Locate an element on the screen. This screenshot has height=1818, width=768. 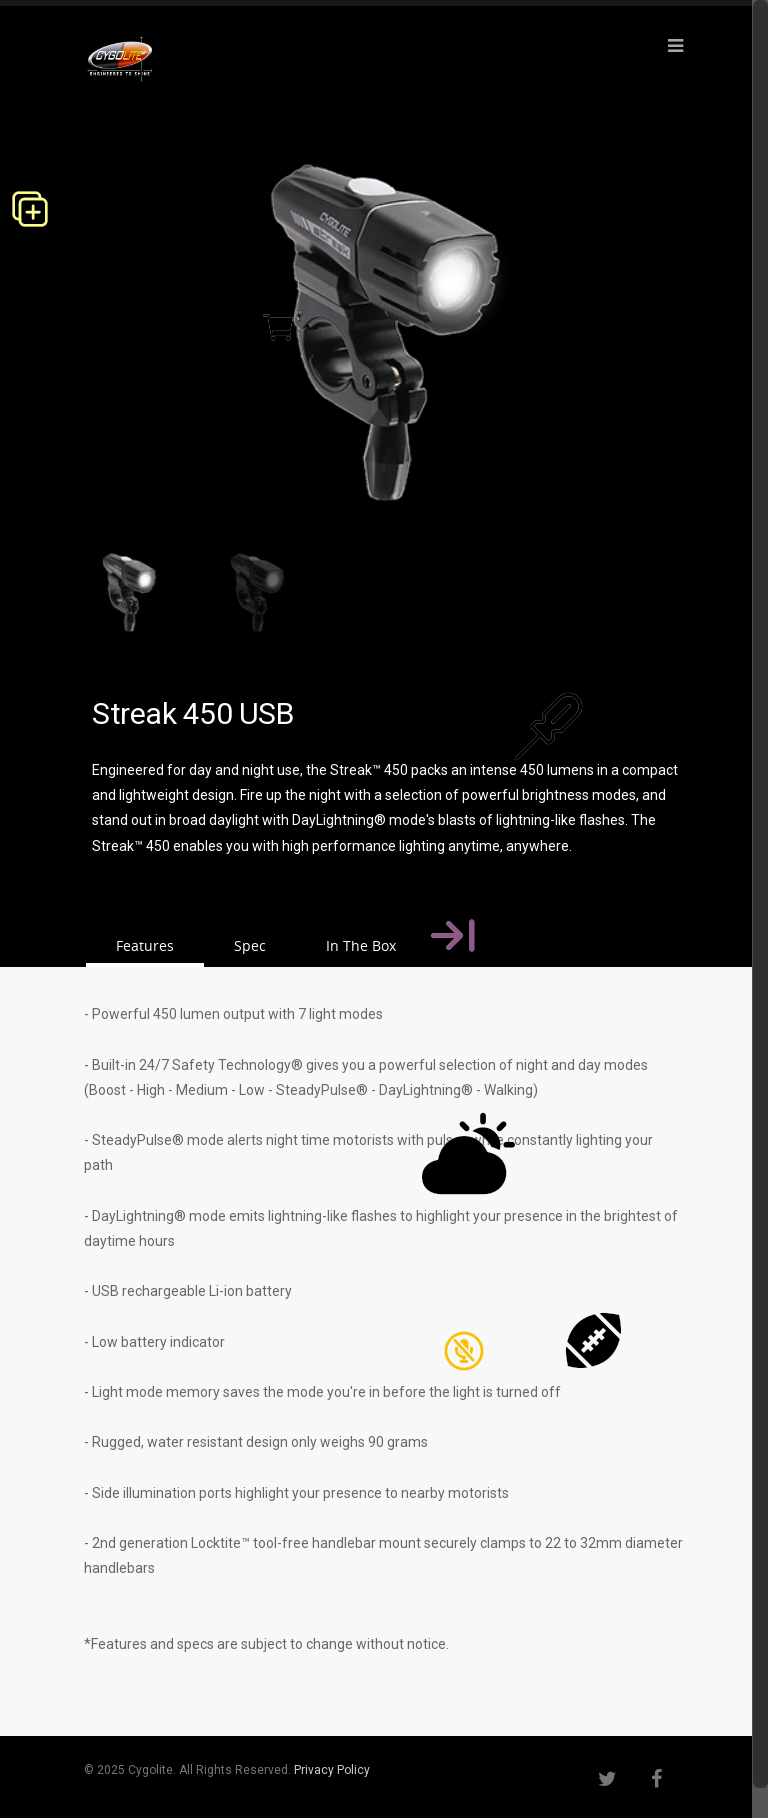
move item to the end of a list is located at coordinates (453, 935).